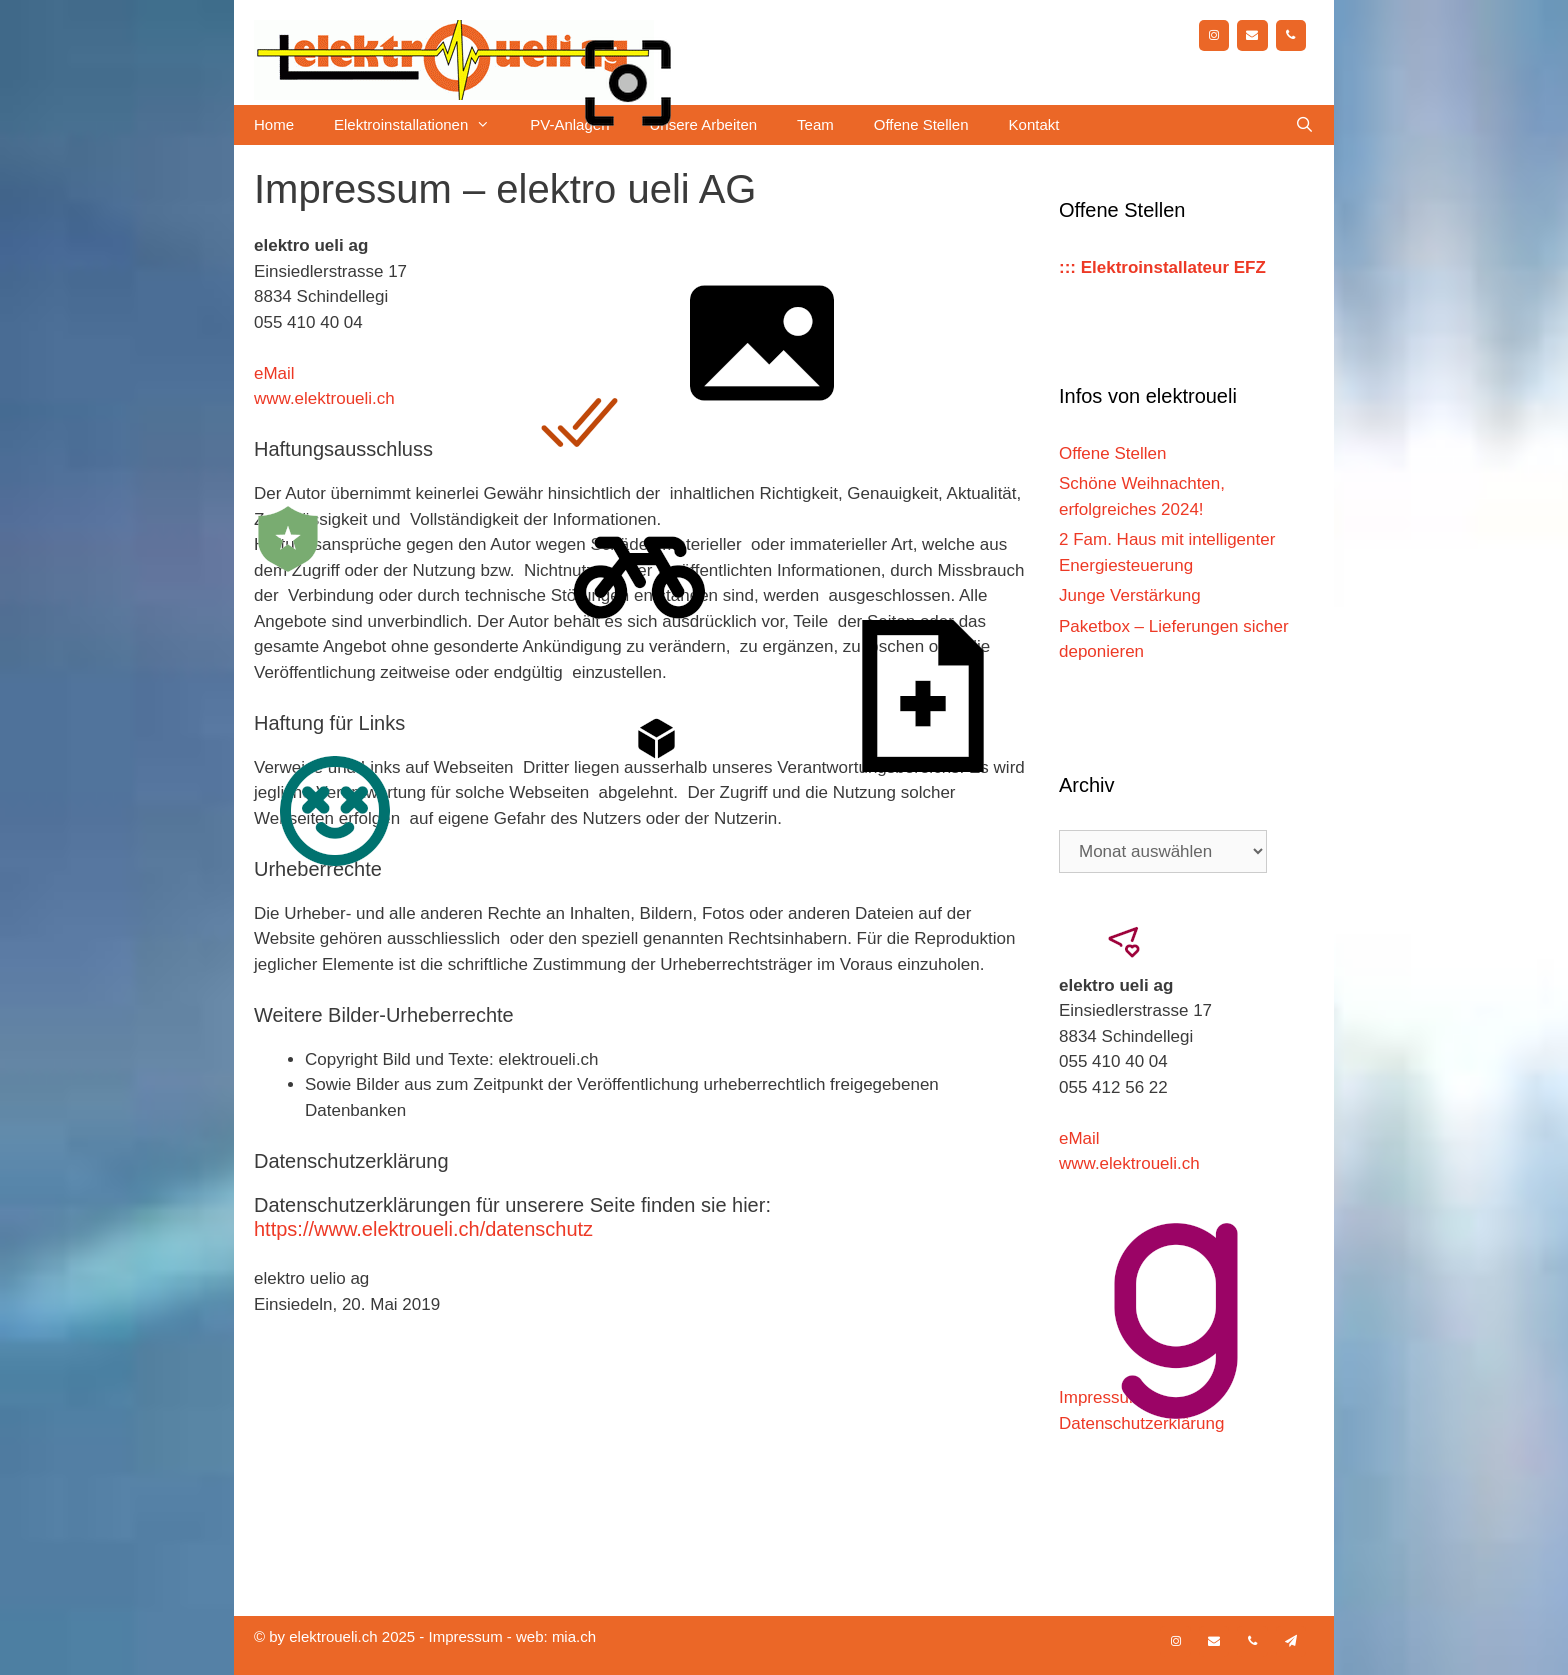 This screenshot has height=1675, width=1568. What do you see at coordinates (1176, 1321) in the screenshot?
I see `open the Goodreads app` at bounding box center [1176, 1321].